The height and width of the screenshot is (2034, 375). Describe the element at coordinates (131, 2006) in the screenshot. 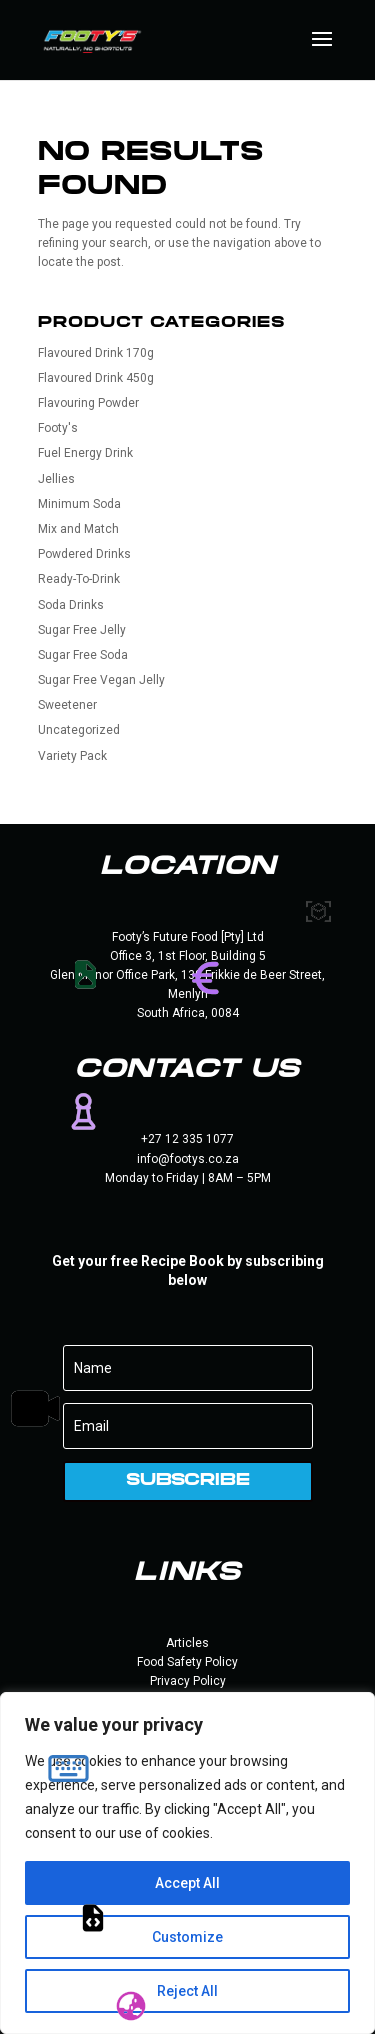

I see `view asia-pacific region settings` at that location.